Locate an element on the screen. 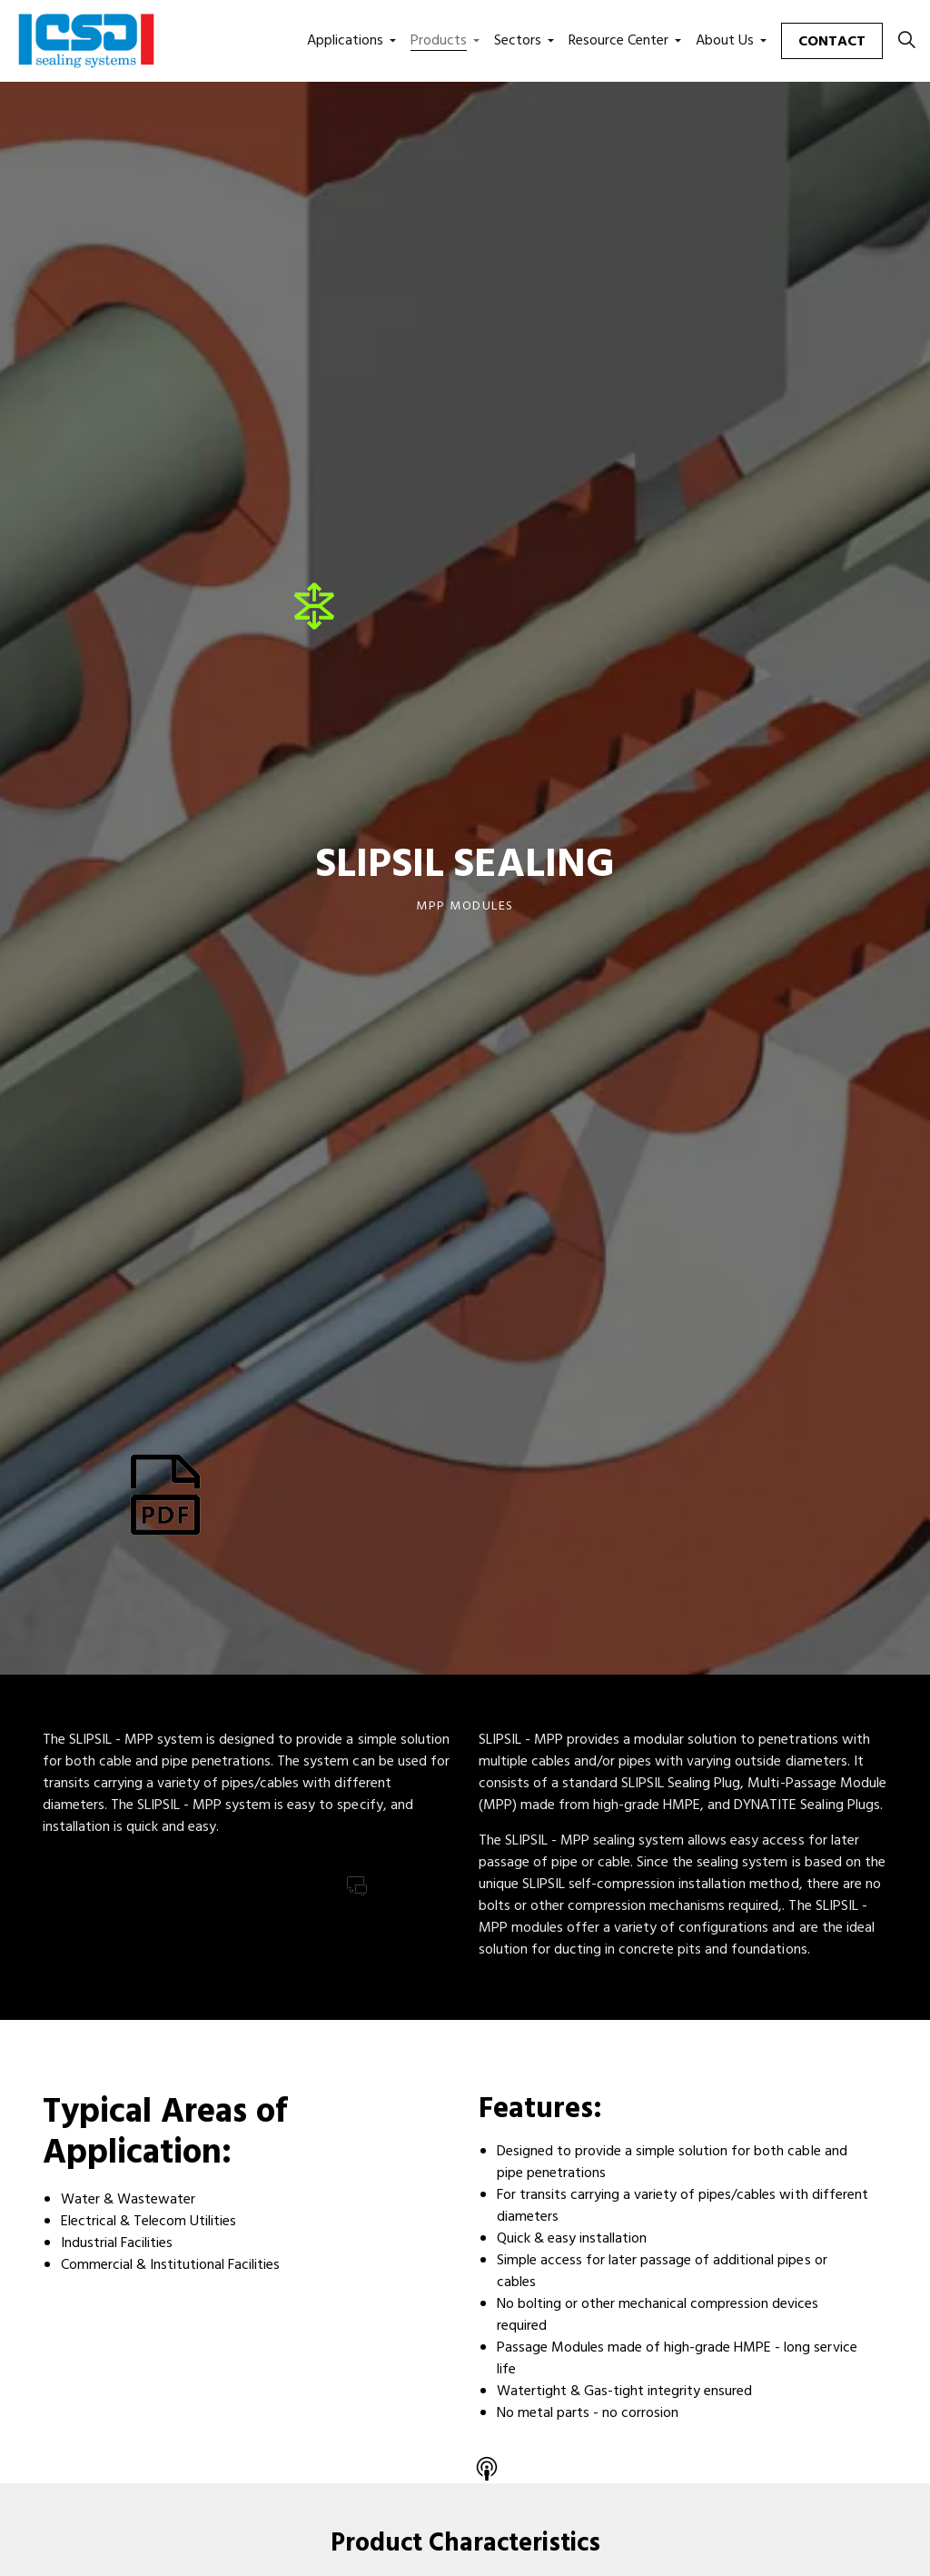 The height and width of the screenshot is (2576, 930). open discussion thread or comments is located at coordinates (357, 1886).